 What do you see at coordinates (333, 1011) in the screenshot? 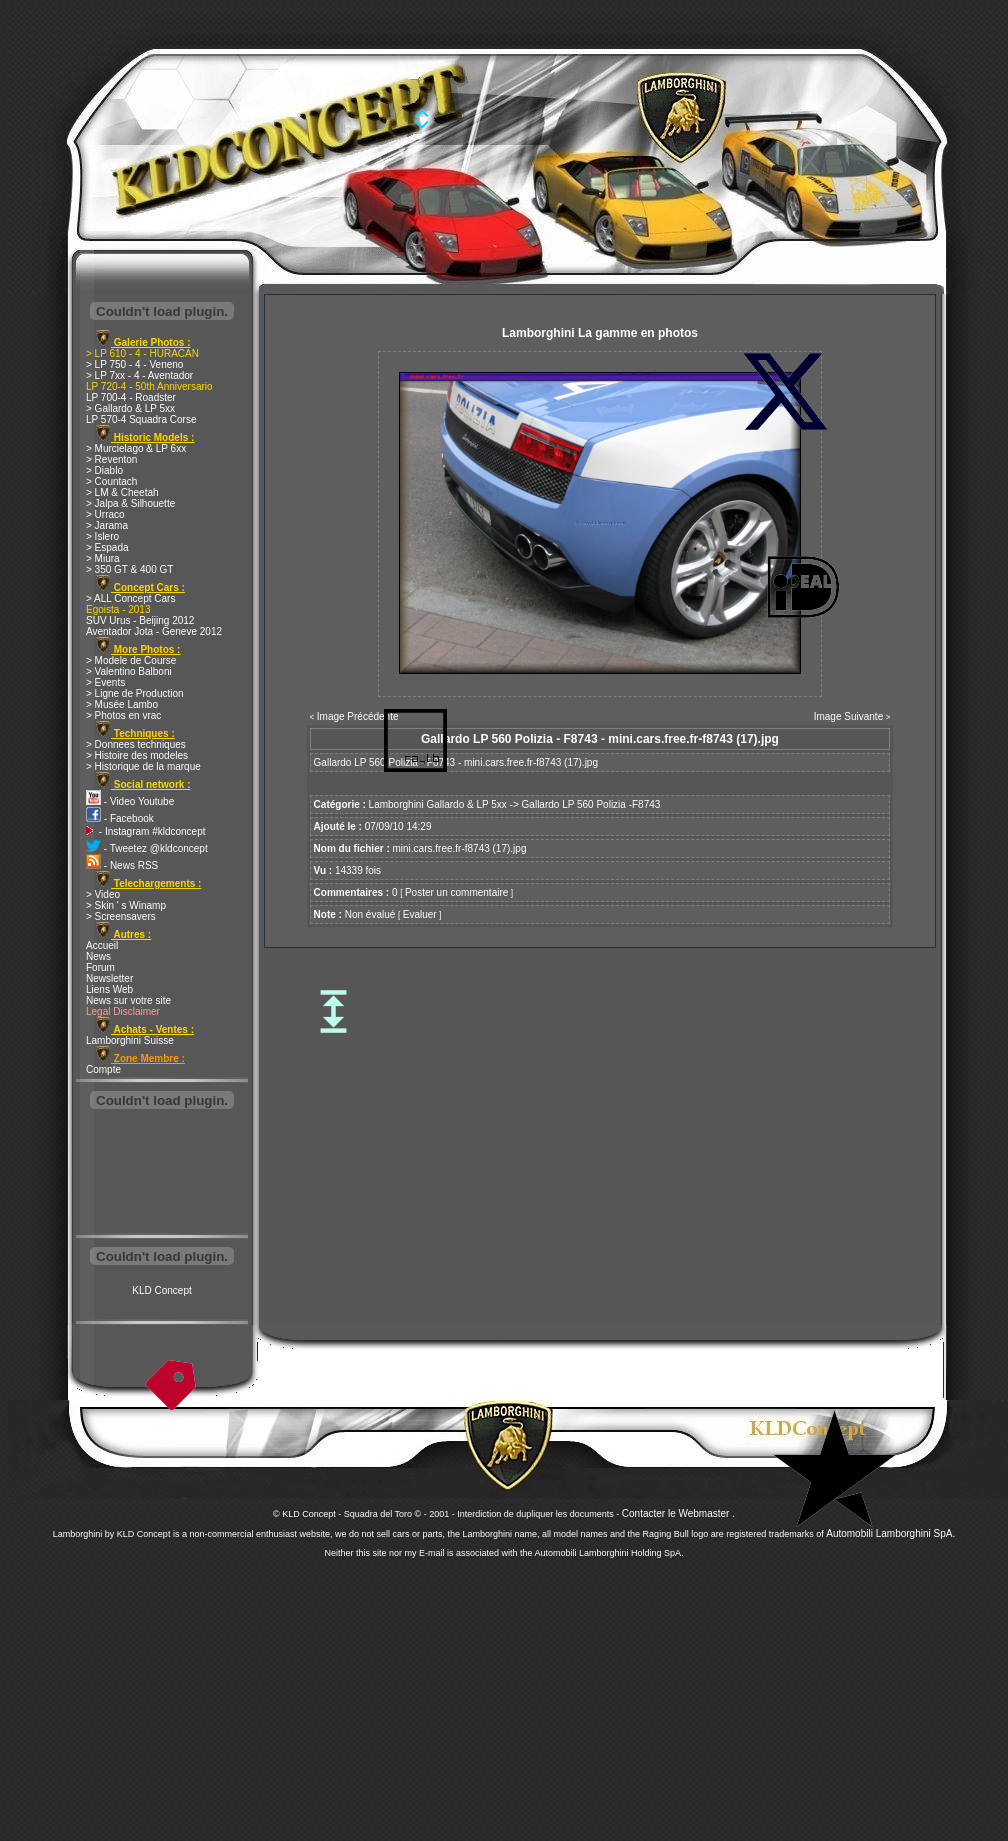
I see `expand content to full height` at bounding box center [333, 1011].